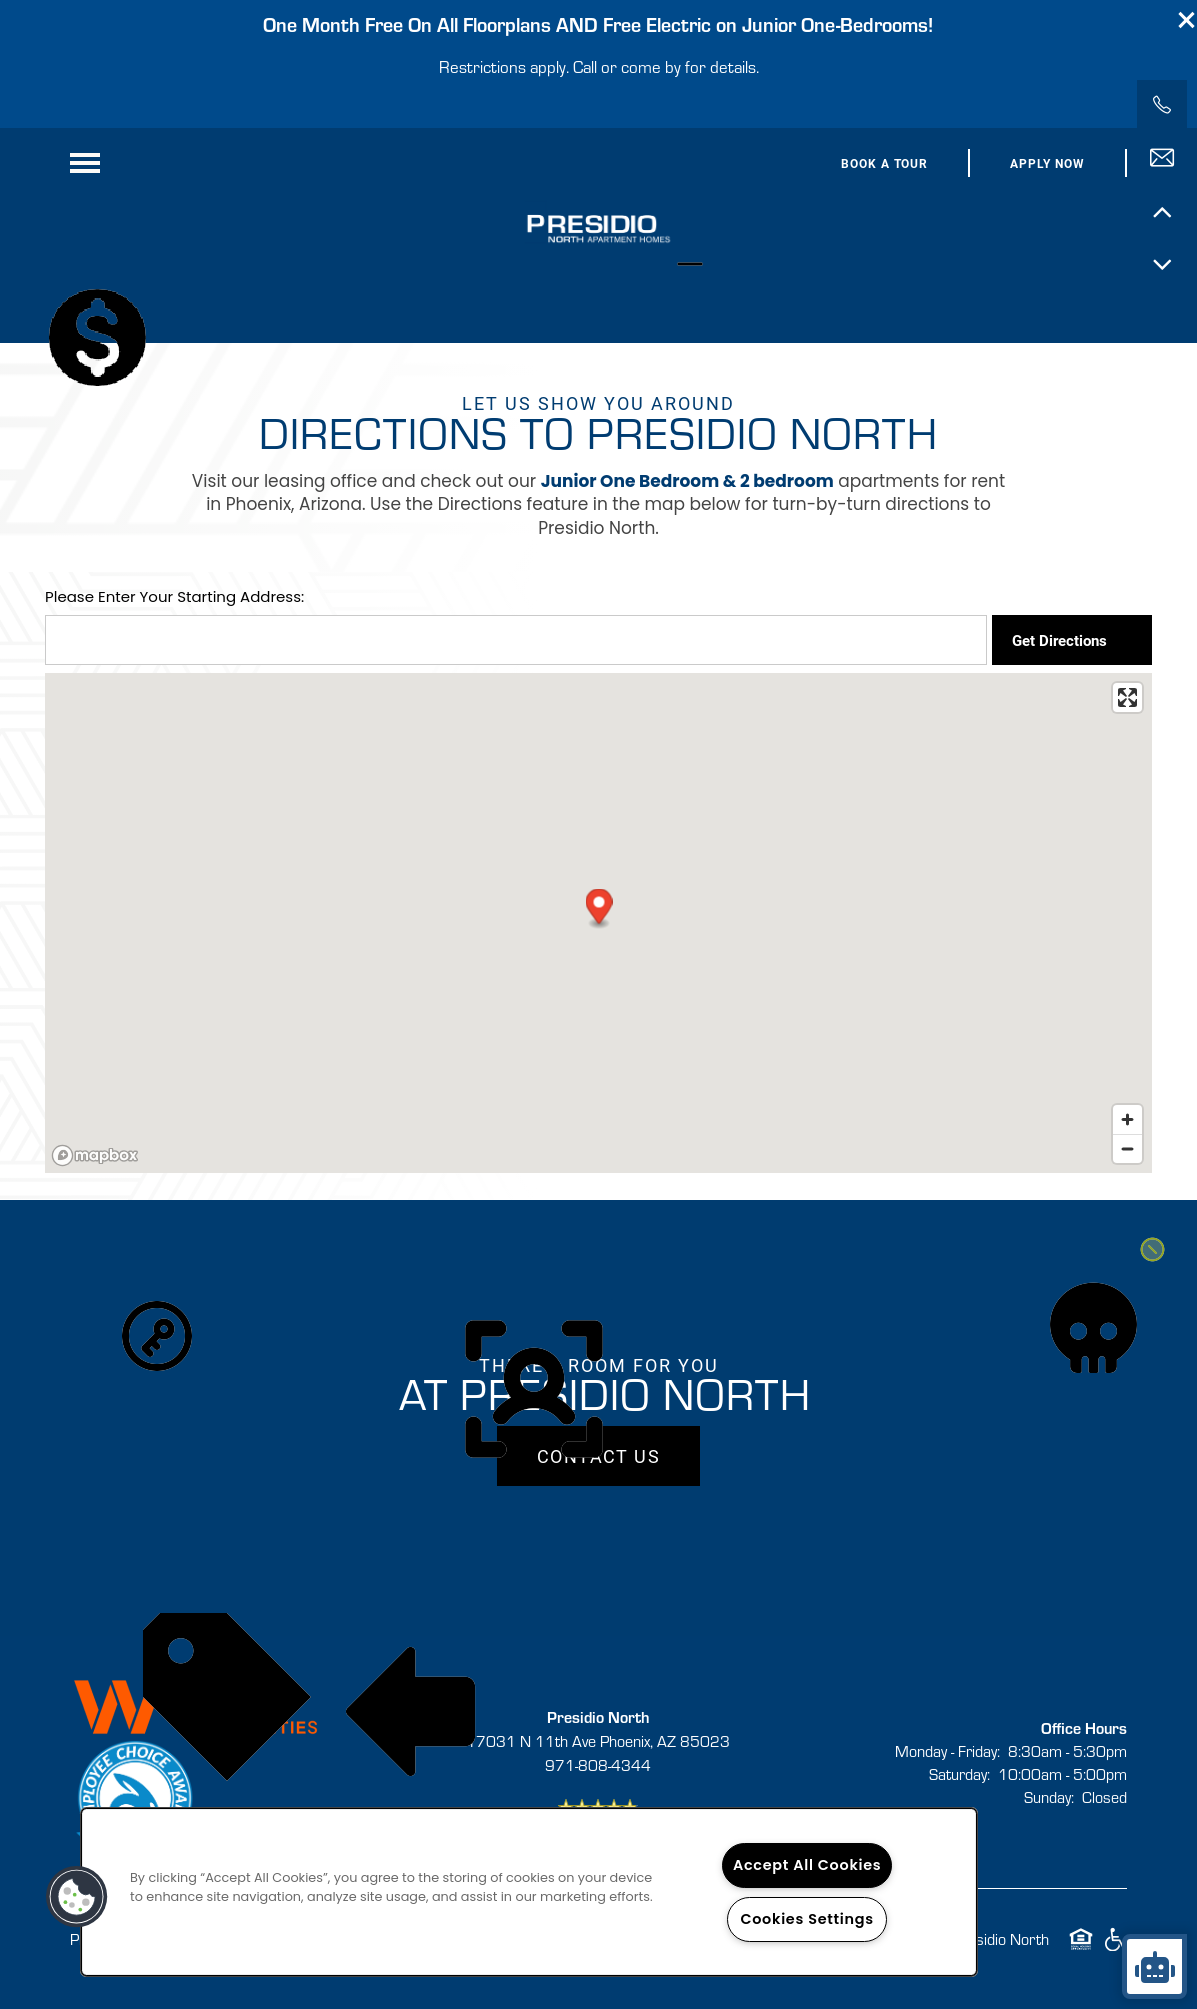  Describe the element at coordinates (415, 1711) in the screenshot. I see `go back to the previous screen` at that location.